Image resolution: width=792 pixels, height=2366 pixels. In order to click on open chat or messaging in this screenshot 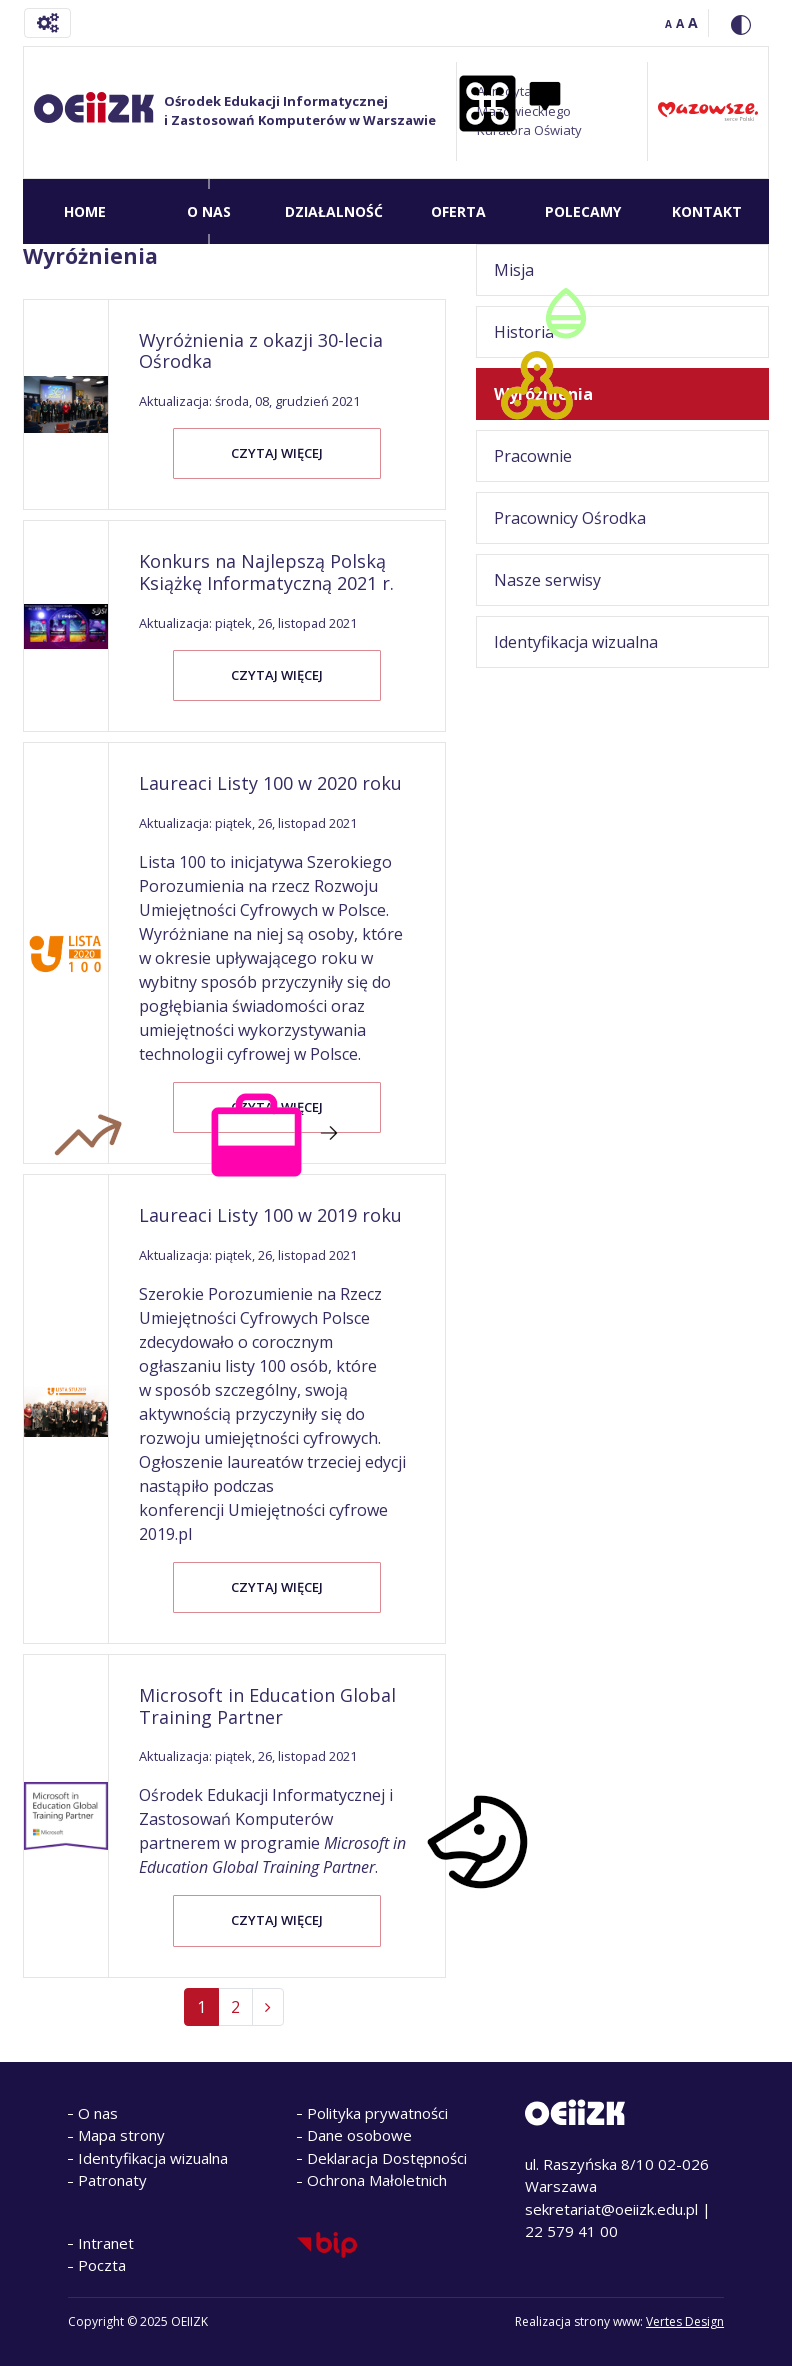, I will do `click(545, 95)`.